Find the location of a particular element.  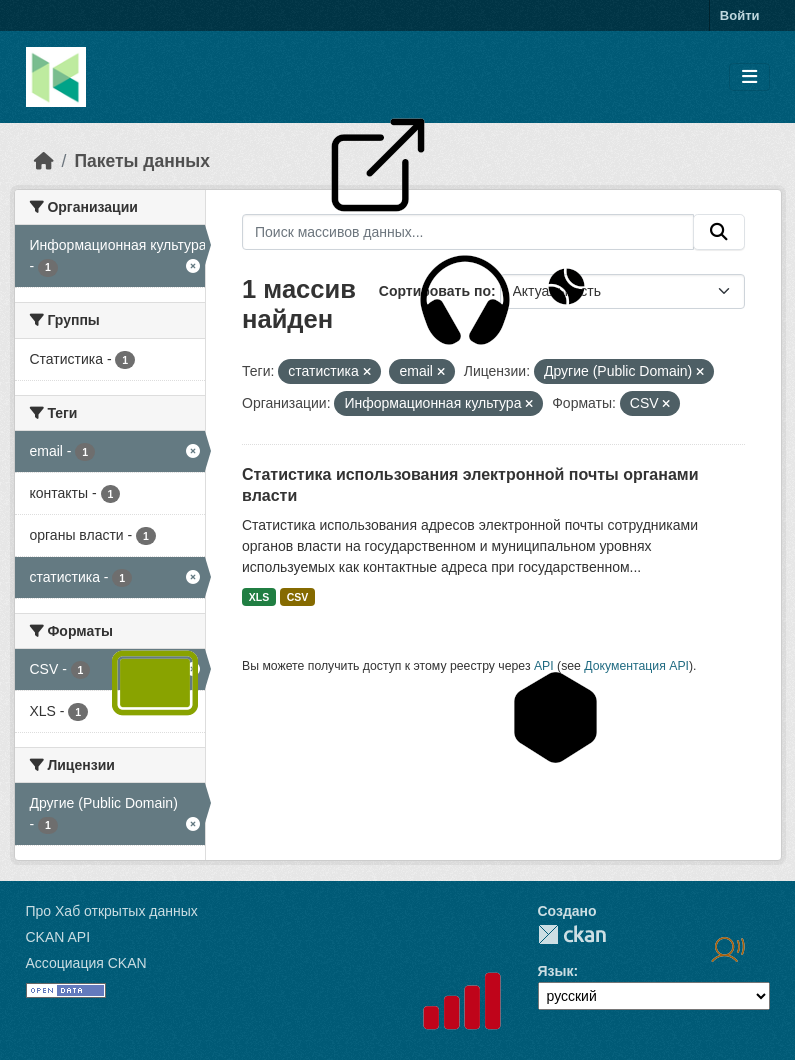

indicates cellular signal strength is located at coordinates (462, 1001).